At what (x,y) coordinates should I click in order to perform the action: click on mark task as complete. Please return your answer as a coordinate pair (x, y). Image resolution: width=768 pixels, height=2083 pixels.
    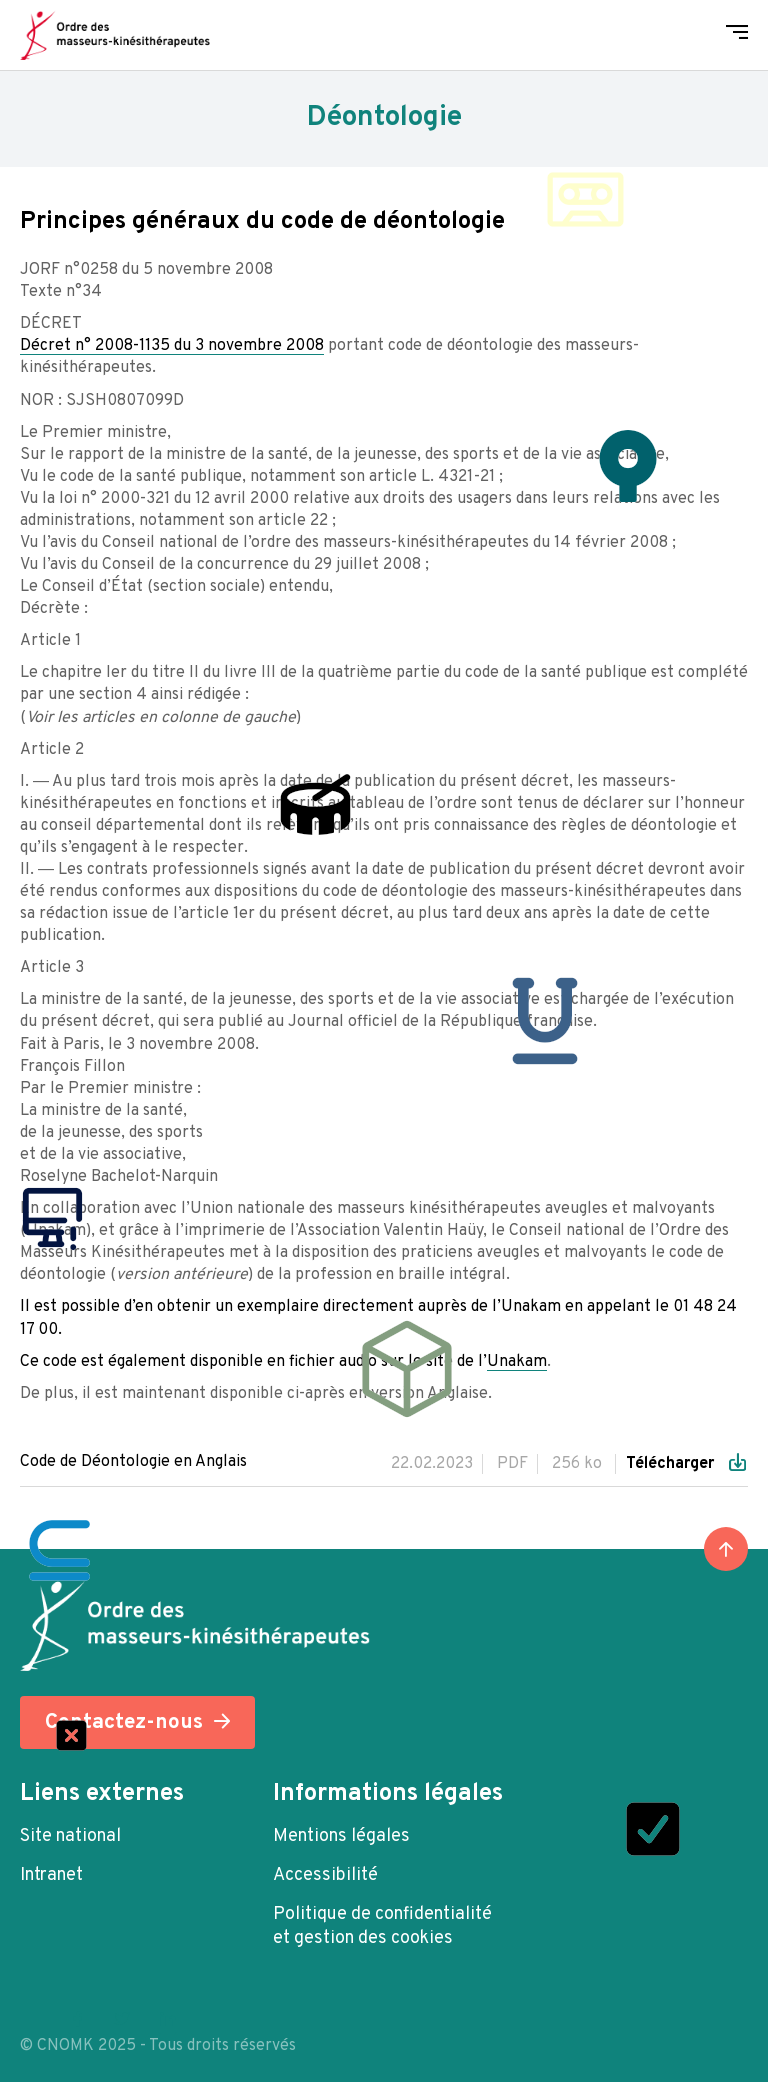
    Looking at the image, I should click on (653, 1829).